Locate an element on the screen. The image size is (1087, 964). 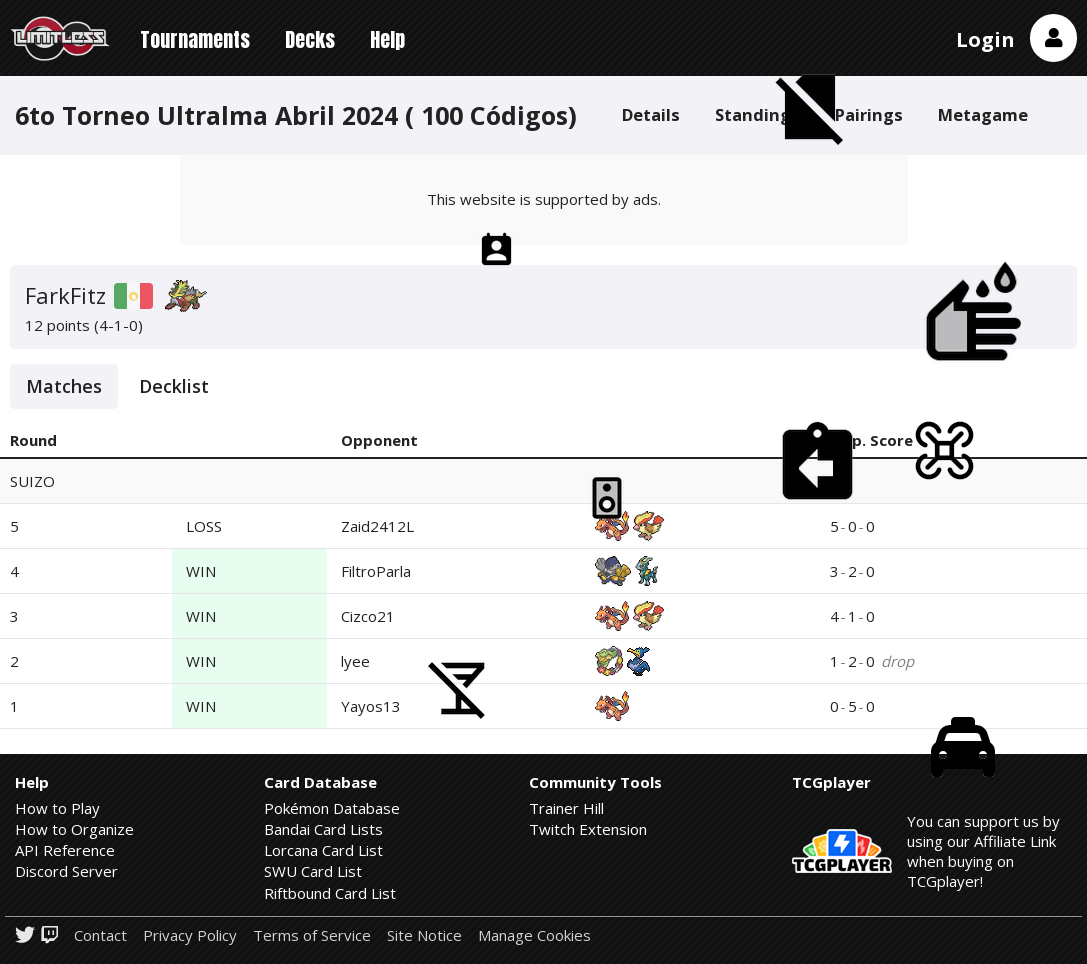
no sim card detected is located at coordinates (810, 107).